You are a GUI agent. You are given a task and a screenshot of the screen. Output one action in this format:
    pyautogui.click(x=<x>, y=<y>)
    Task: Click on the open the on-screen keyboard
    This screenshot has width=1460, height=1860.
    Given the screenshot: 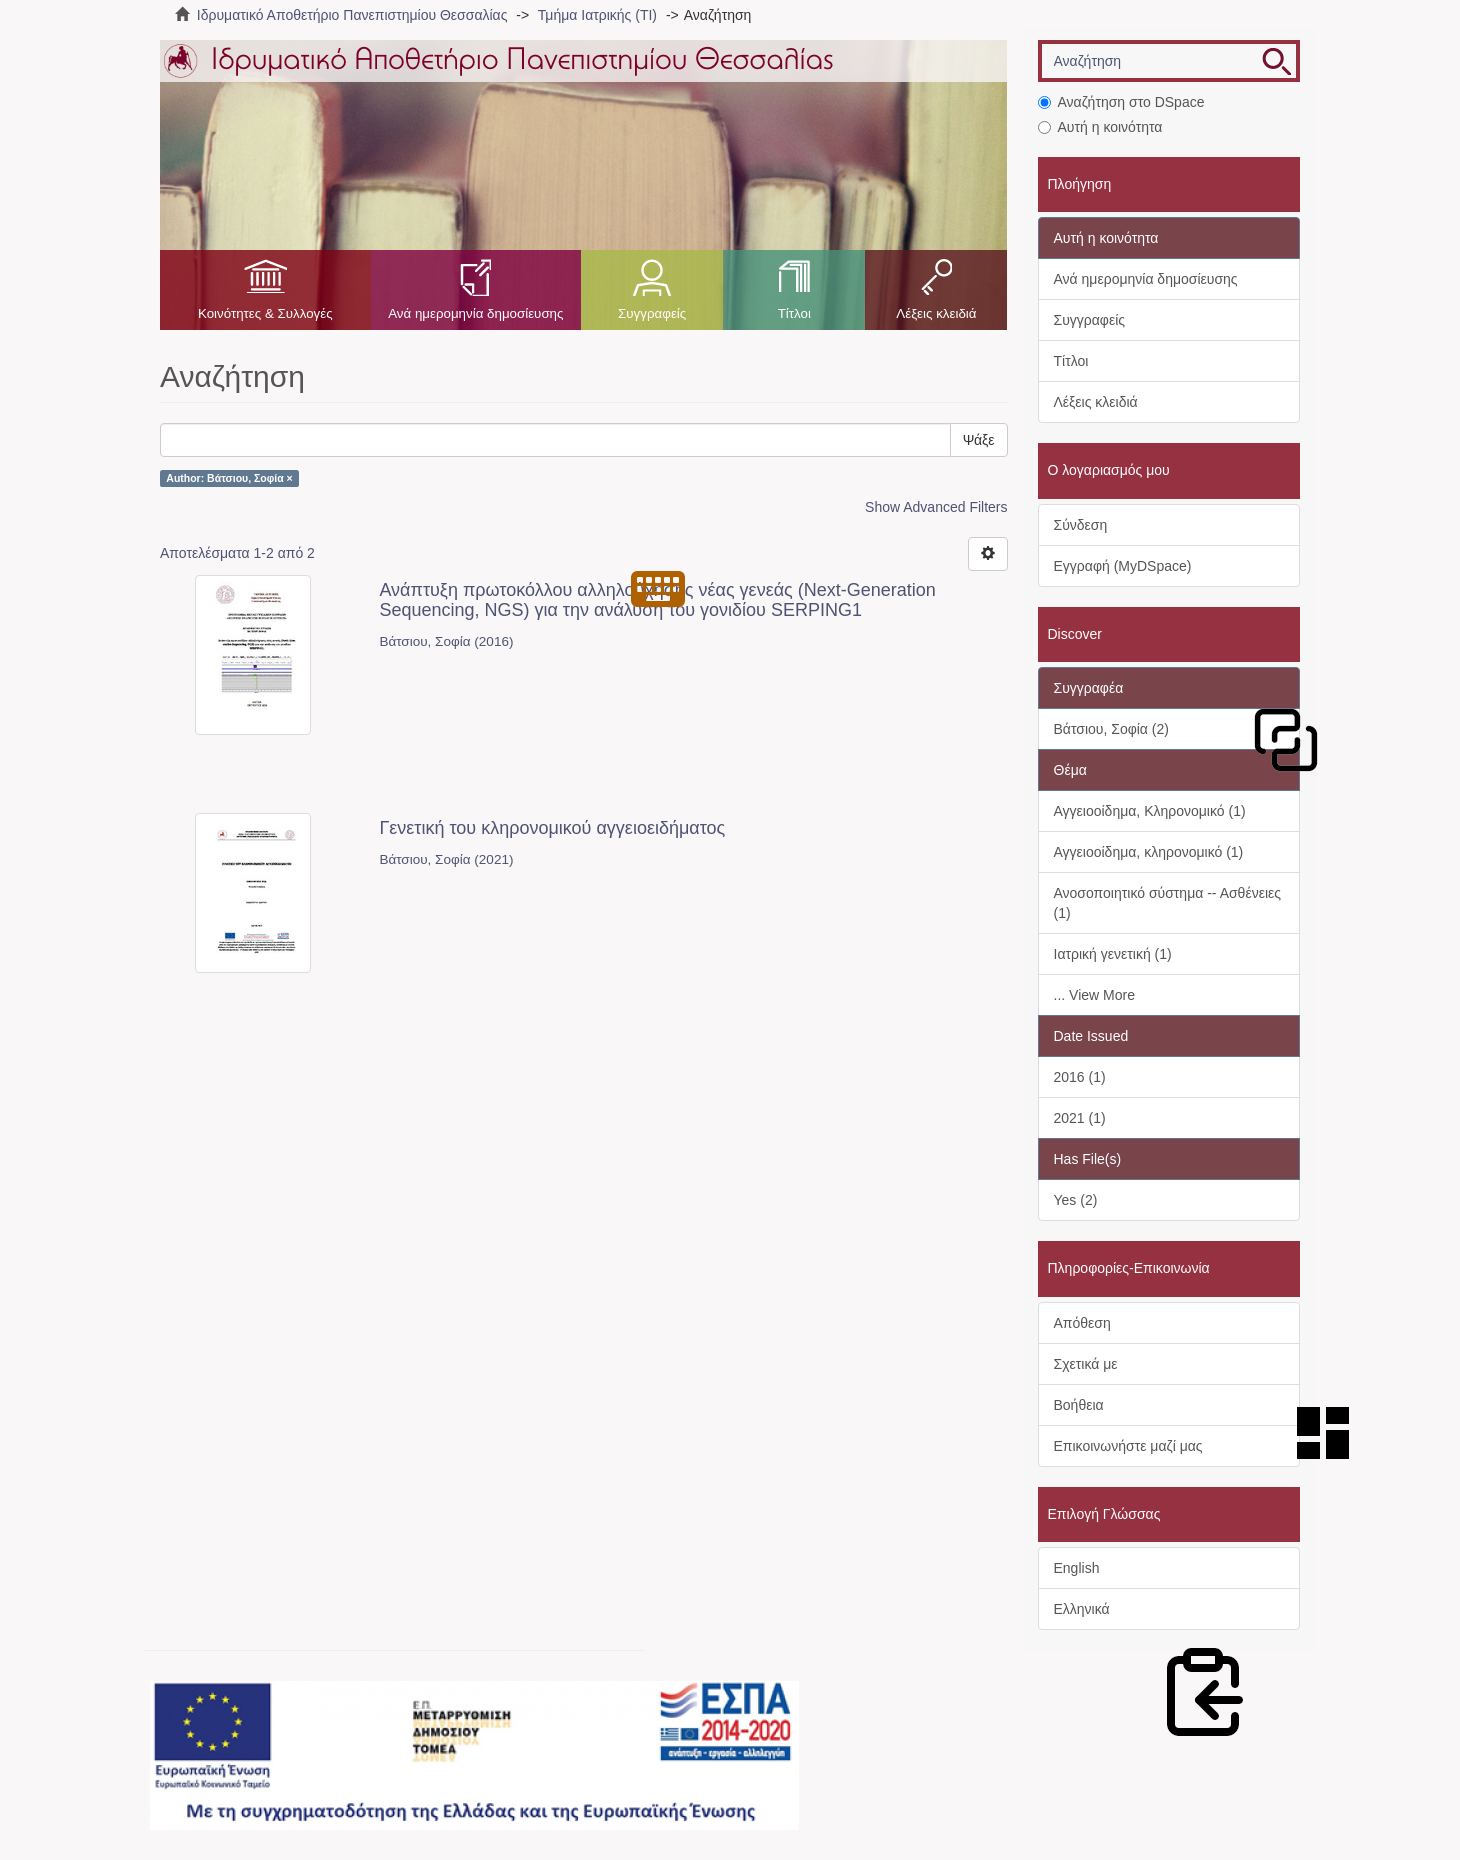 What is the action you would take?
    pyautogui.click(x=658, y=589)
    